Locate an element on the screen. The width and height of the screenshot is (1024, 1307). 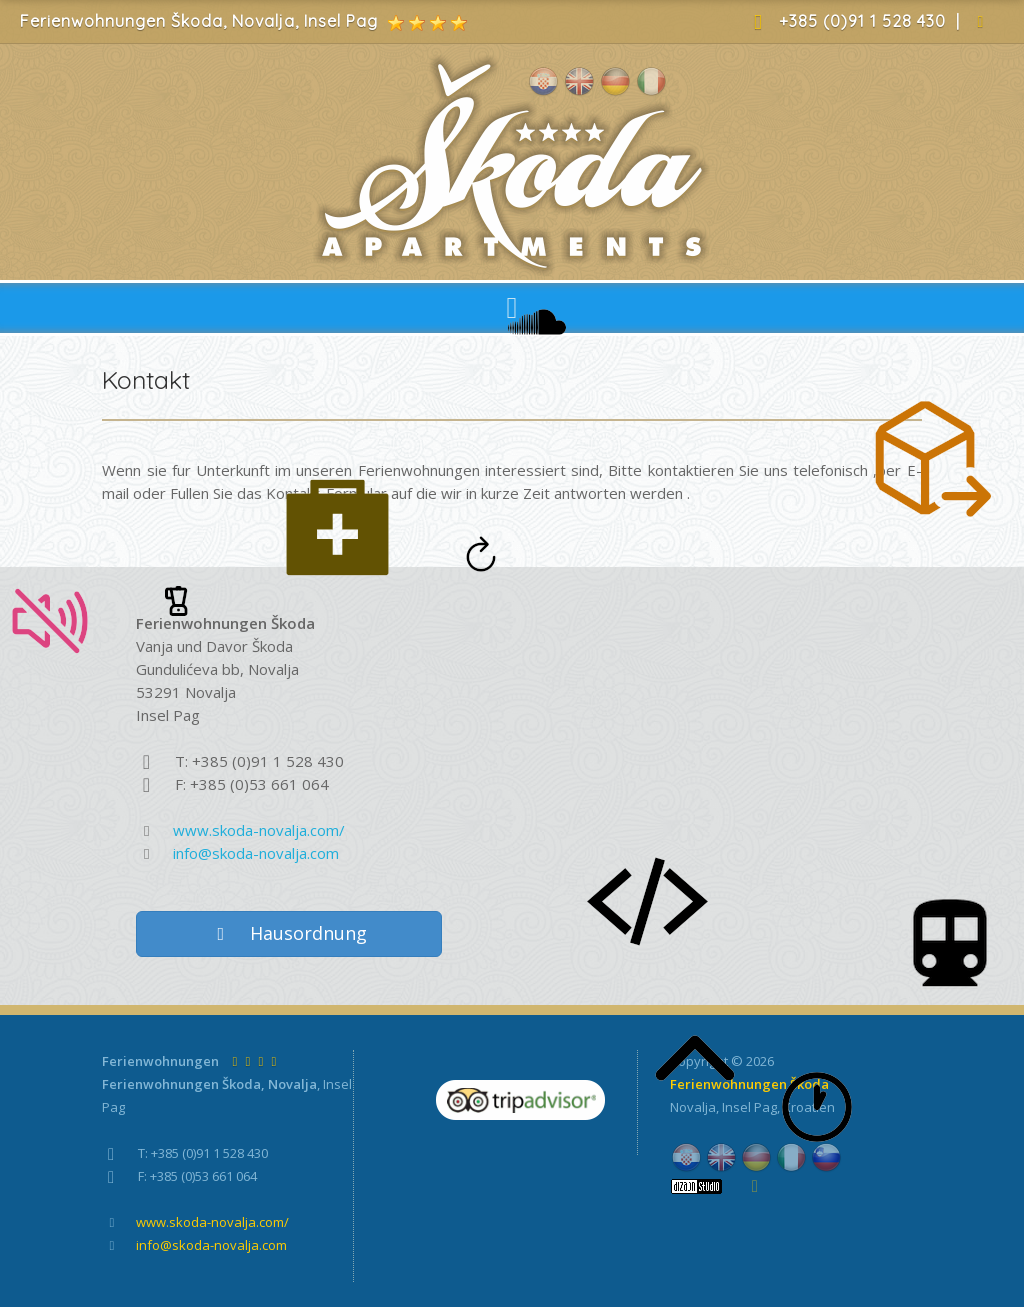
indicates the time is 1 o'clock is located at coordinates (817, 1107).